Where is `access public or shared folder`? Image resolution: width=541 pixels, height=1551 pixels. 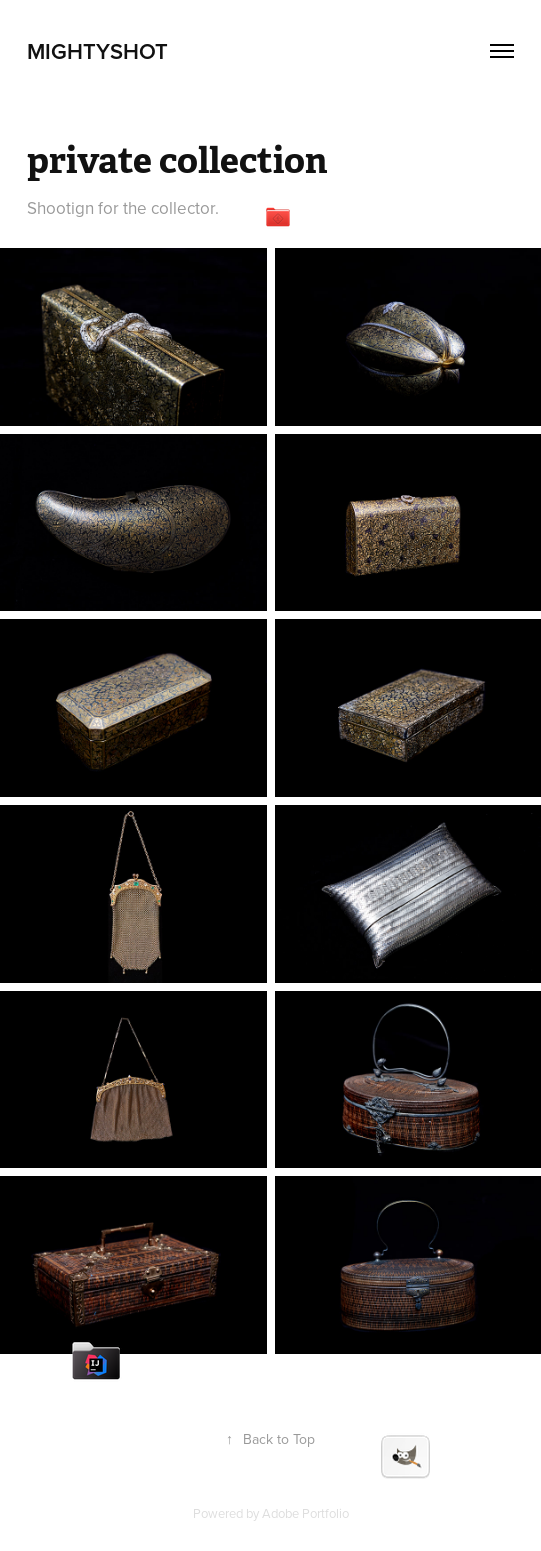 access public or shared folder is located at coordinates (278, 217).